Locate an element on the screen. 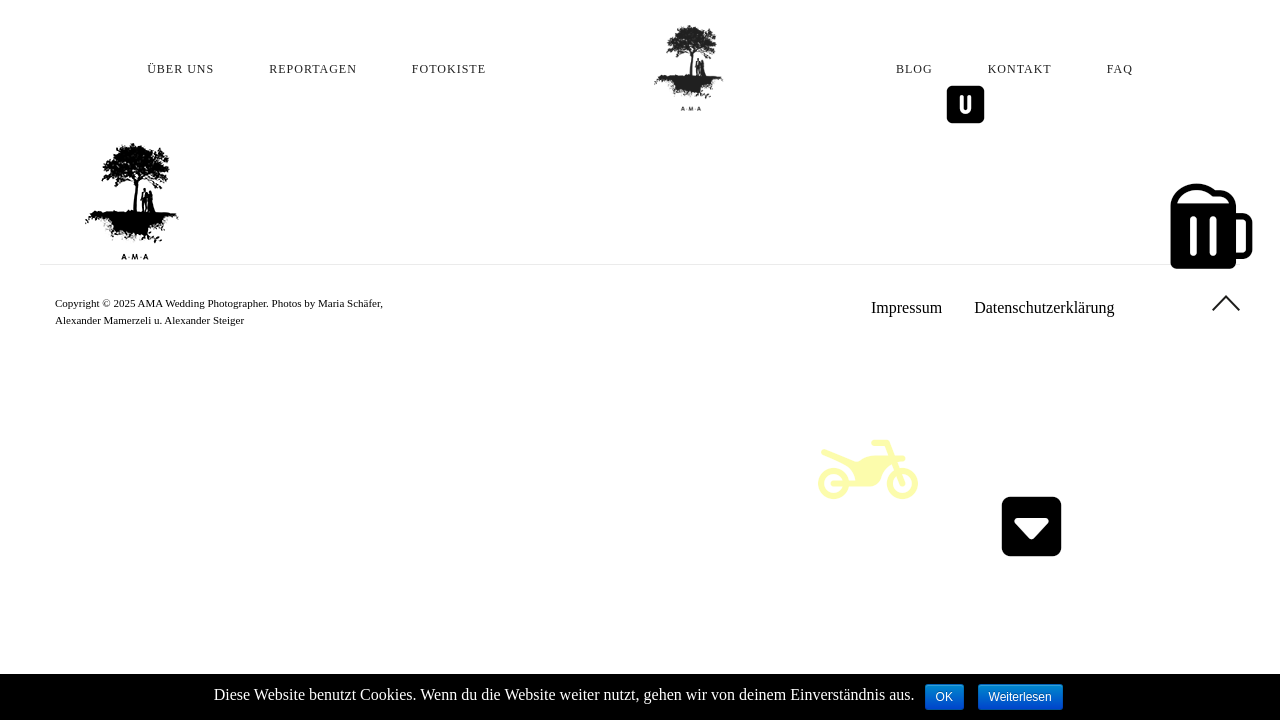 The image size is (1280, 720). select motorcycle as vehicle type is located at coordinates (868, 471).